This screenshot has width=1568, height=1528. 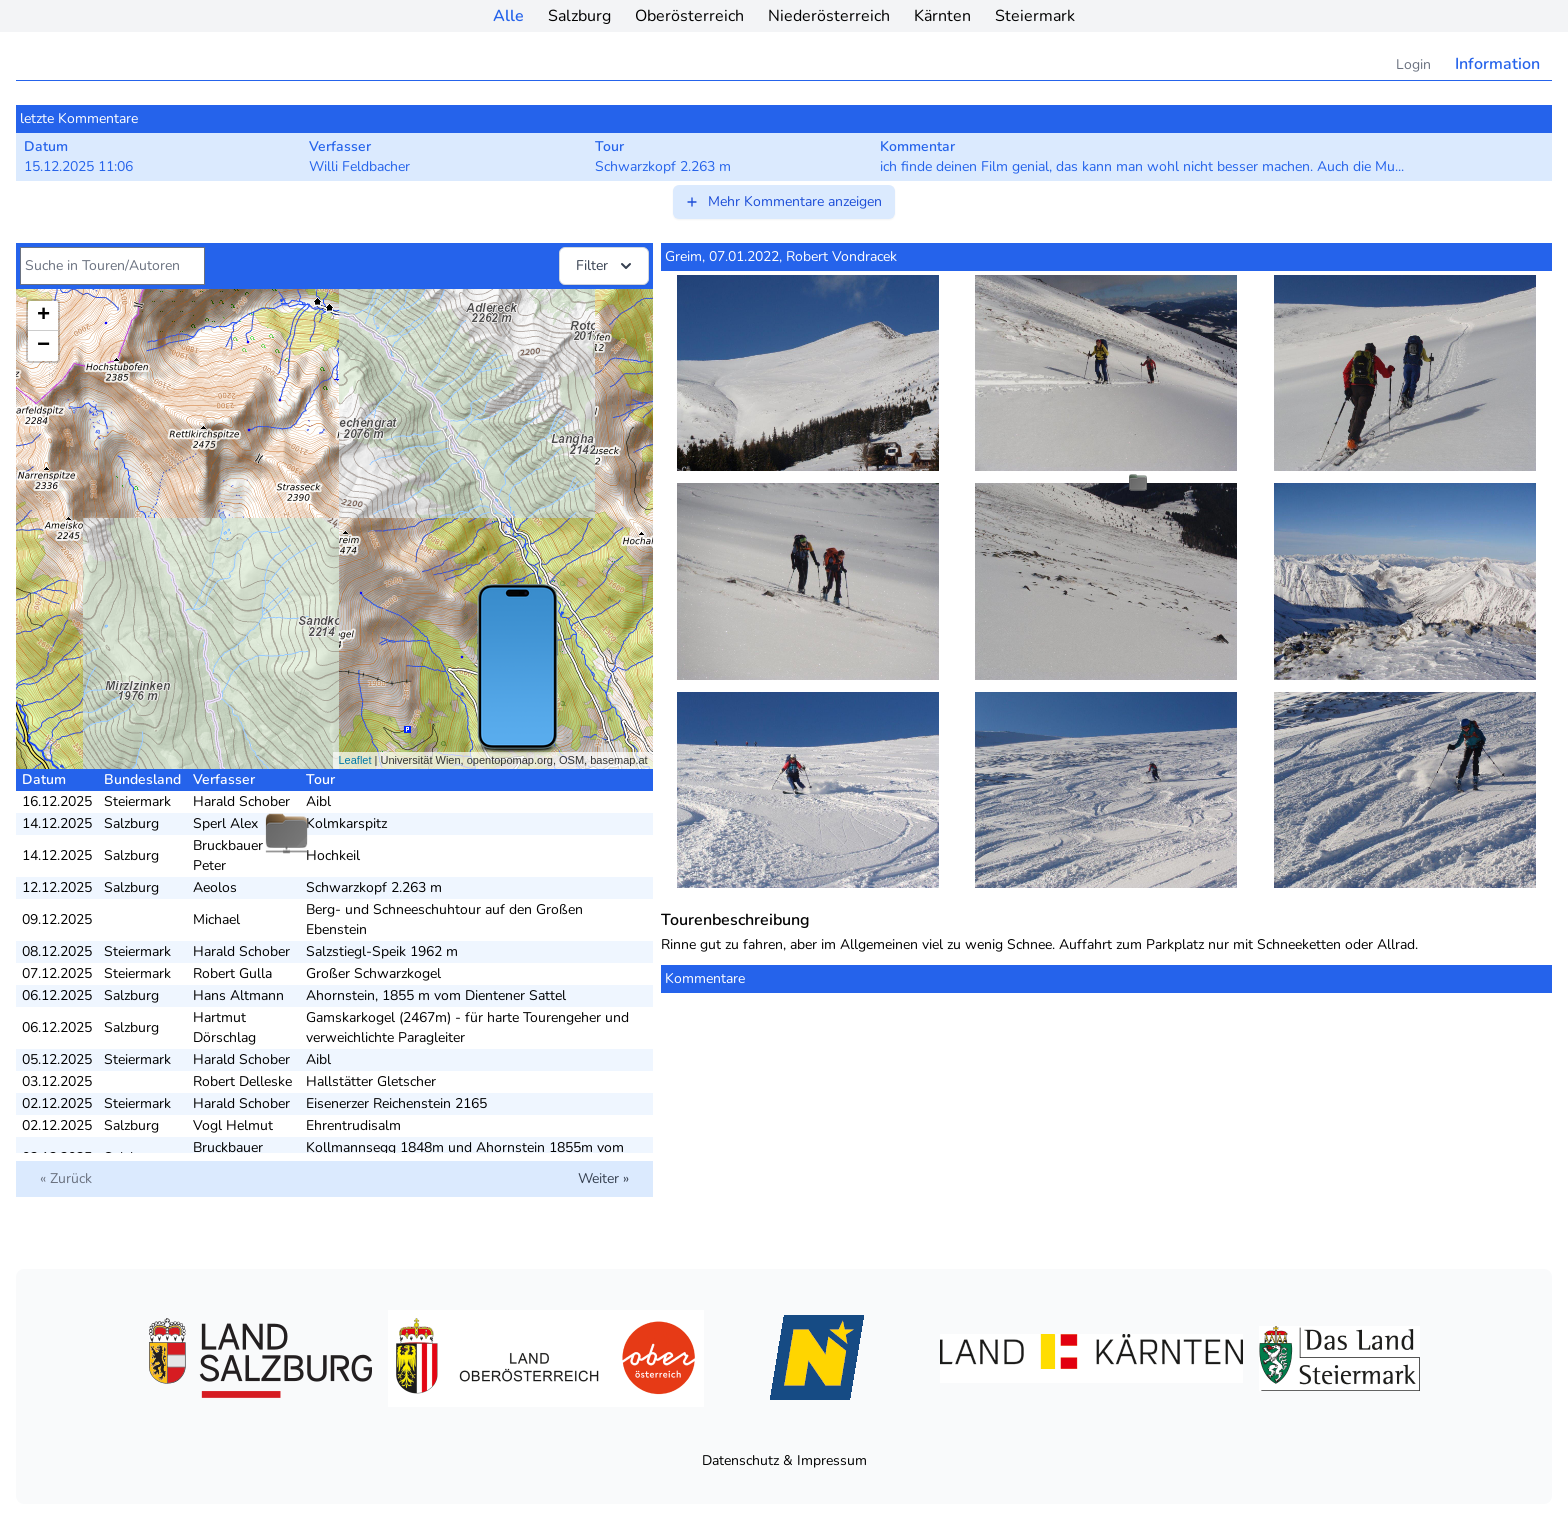 I want to click on indicates a connected iPhone device, so click(x=517, y=669).